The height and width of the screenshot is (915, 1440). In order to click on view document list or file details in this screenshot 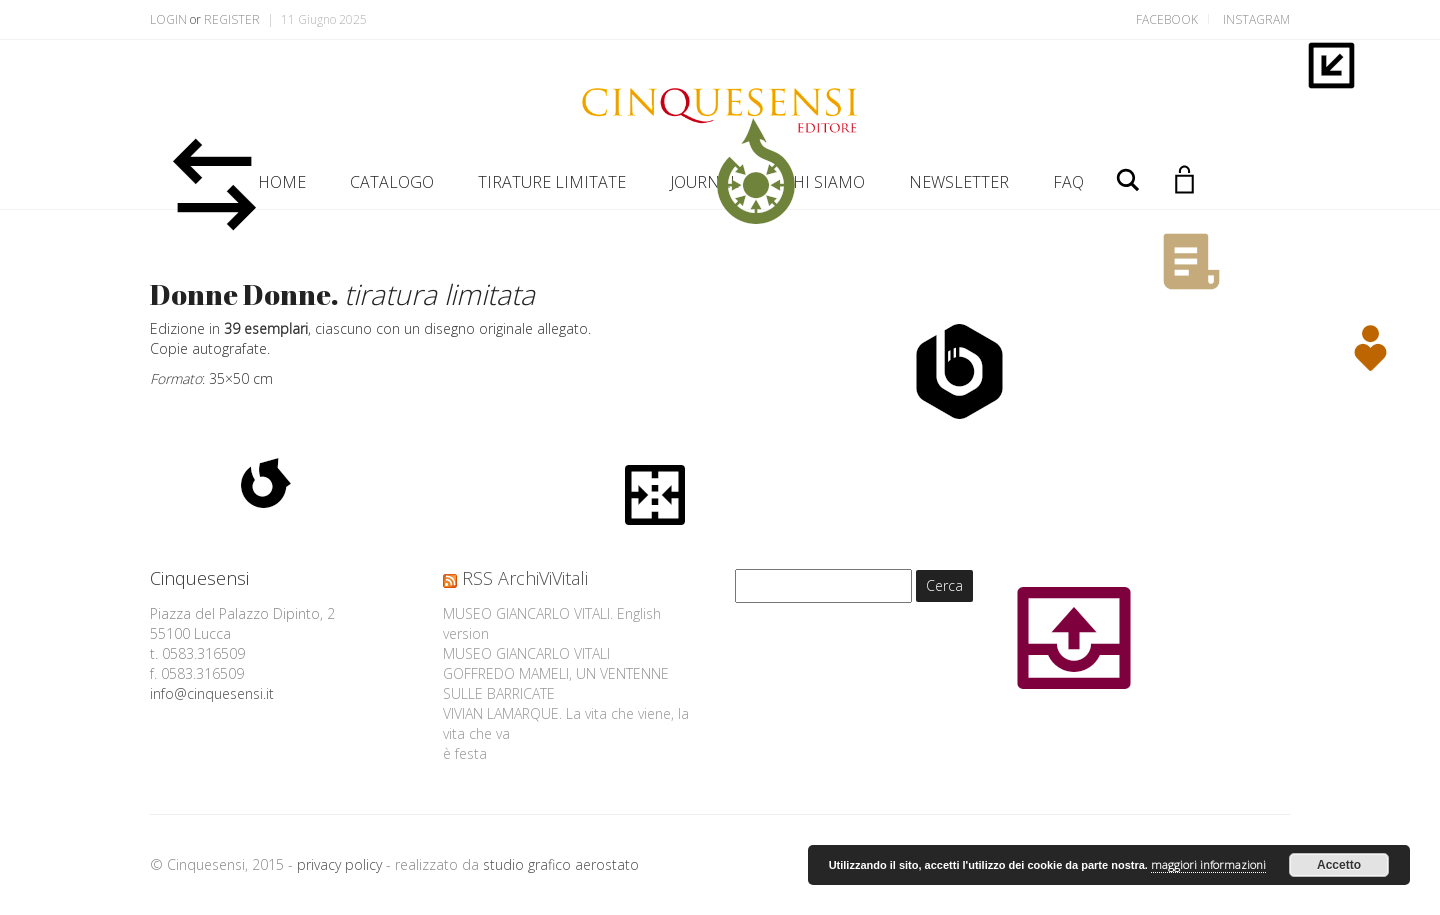, I will do `click(1191, 261)`.